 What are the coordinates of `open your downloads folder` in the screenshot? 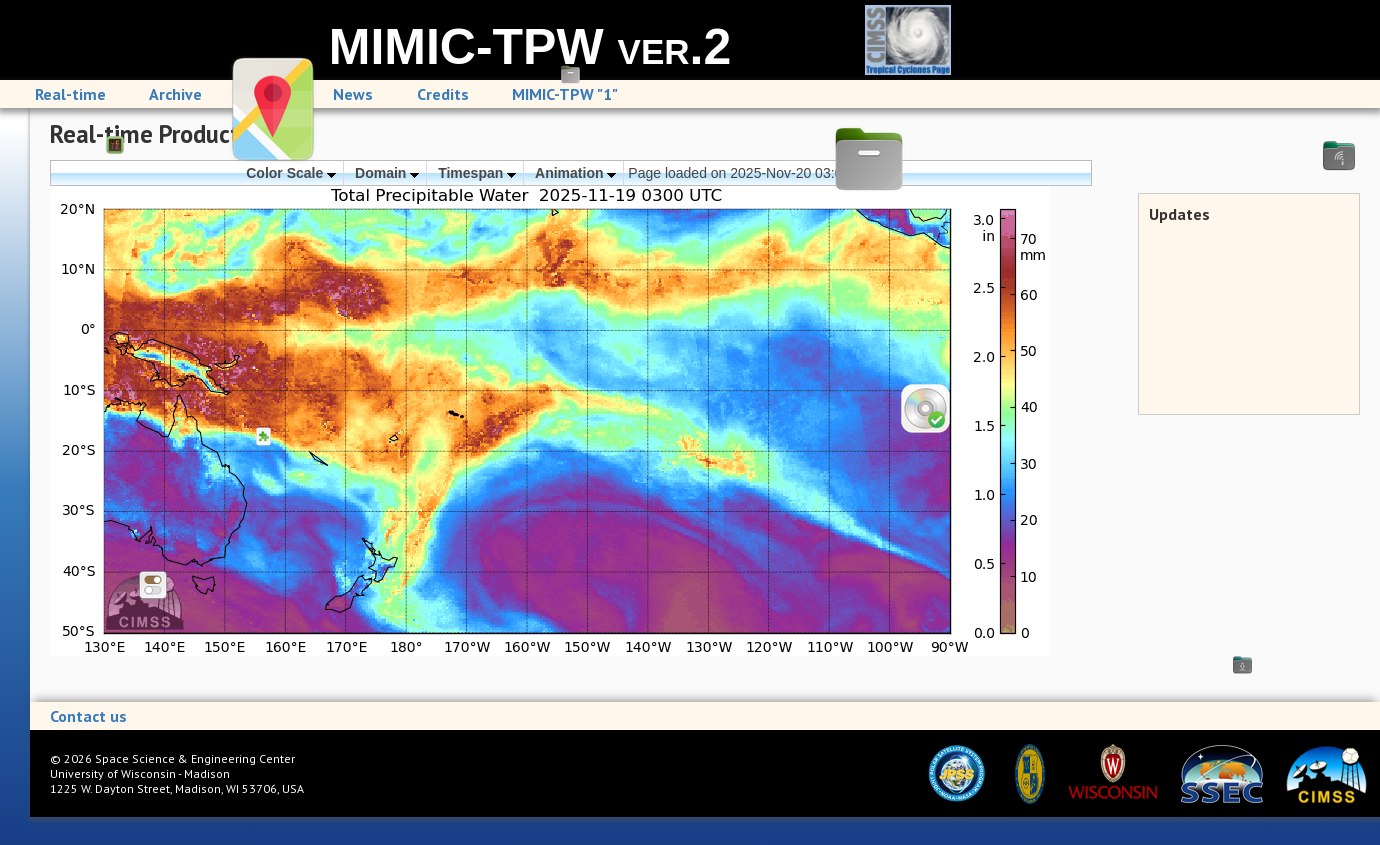 It's located at (1242, 664).